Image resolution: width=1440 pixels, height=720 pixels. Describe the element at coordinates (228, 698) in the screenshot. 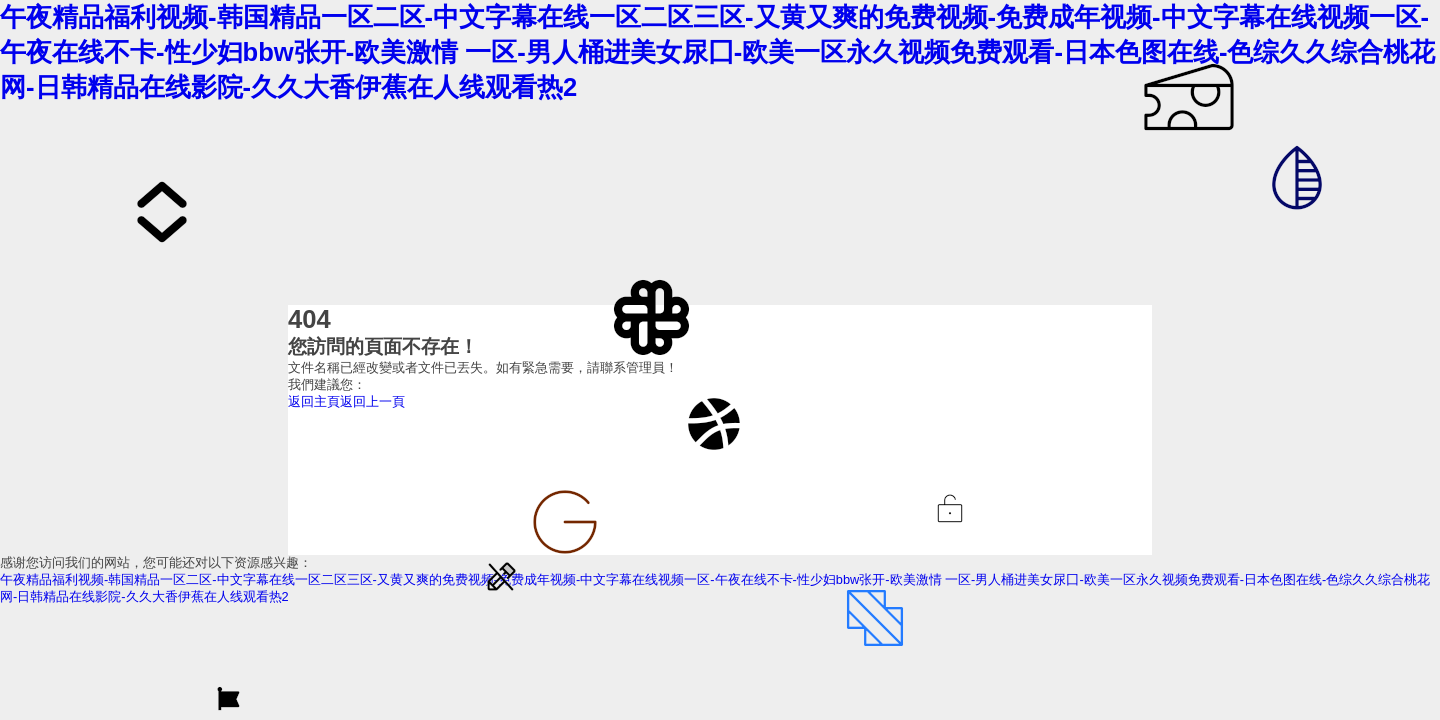

I see `font awesome brand logo` at that location.